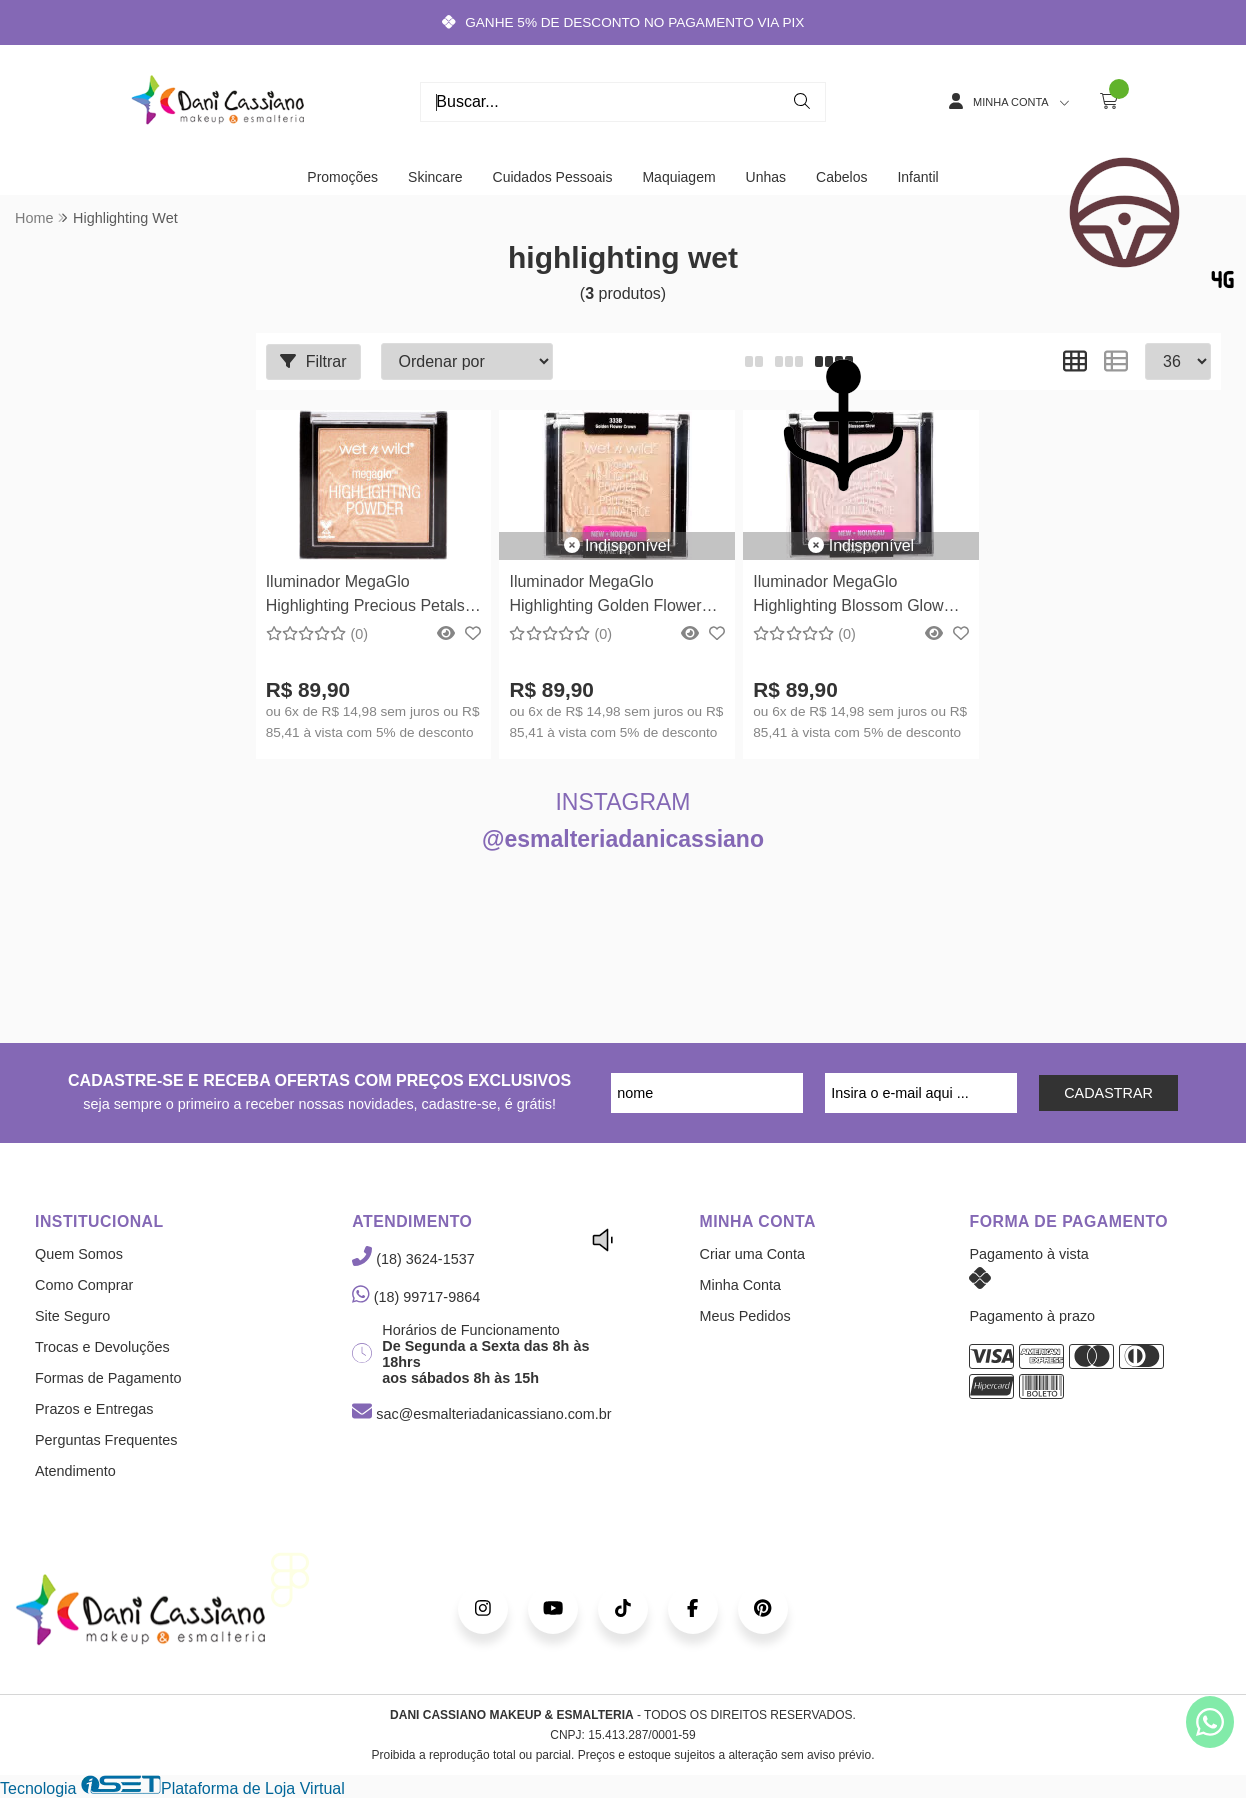 This screenshot has width=1246, height=1798. What do you see at coordinates (1124, 212) in the screenshot?
I see `access driving or navigation mode` at bounding box center [1124, 212].